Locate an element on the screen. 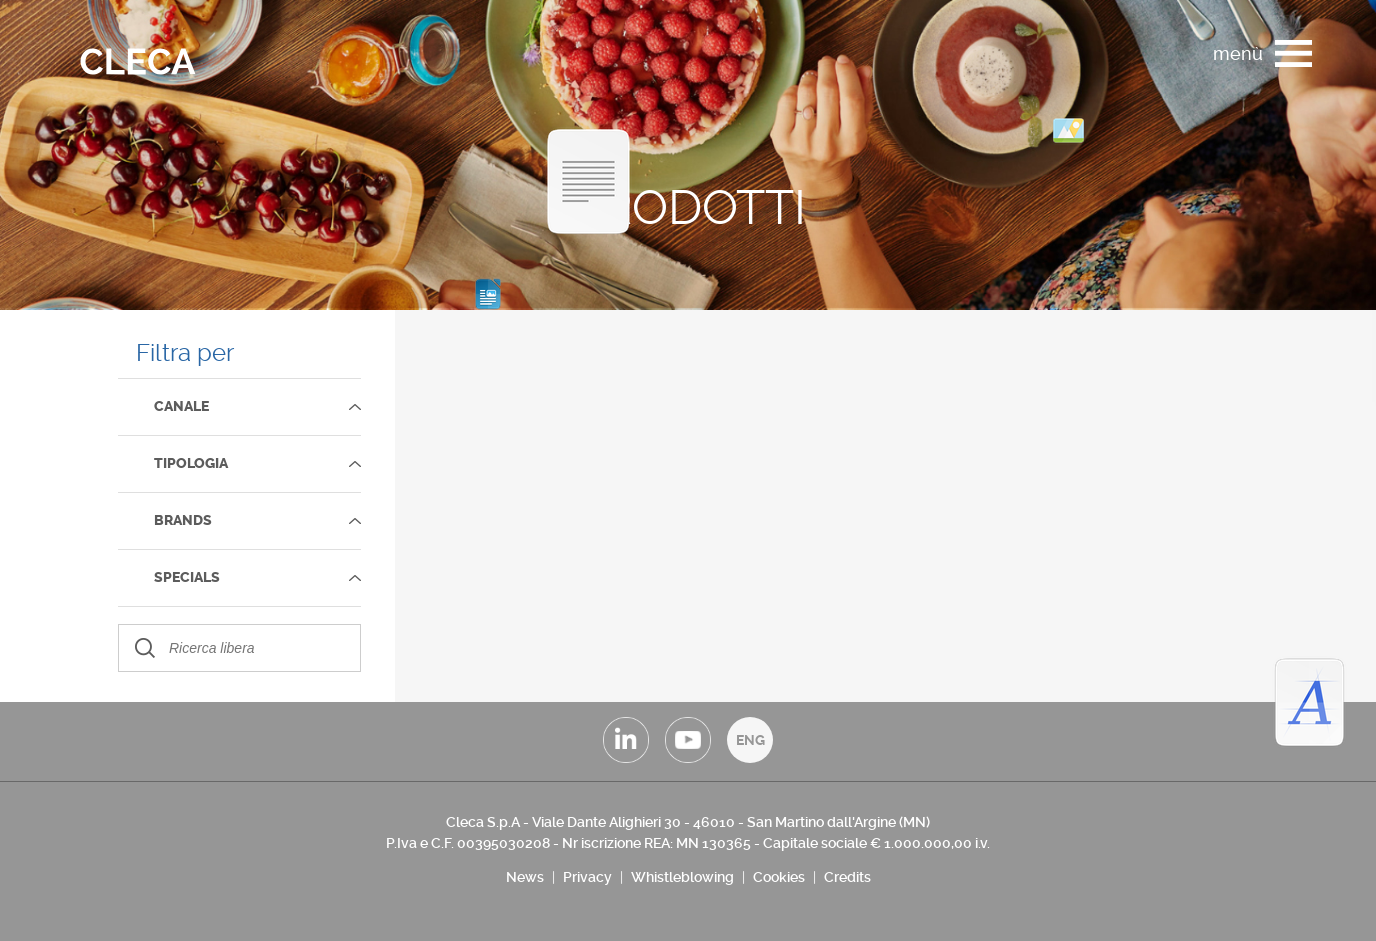  open LibreOffice Writer application is located at coordinates (488, 294).